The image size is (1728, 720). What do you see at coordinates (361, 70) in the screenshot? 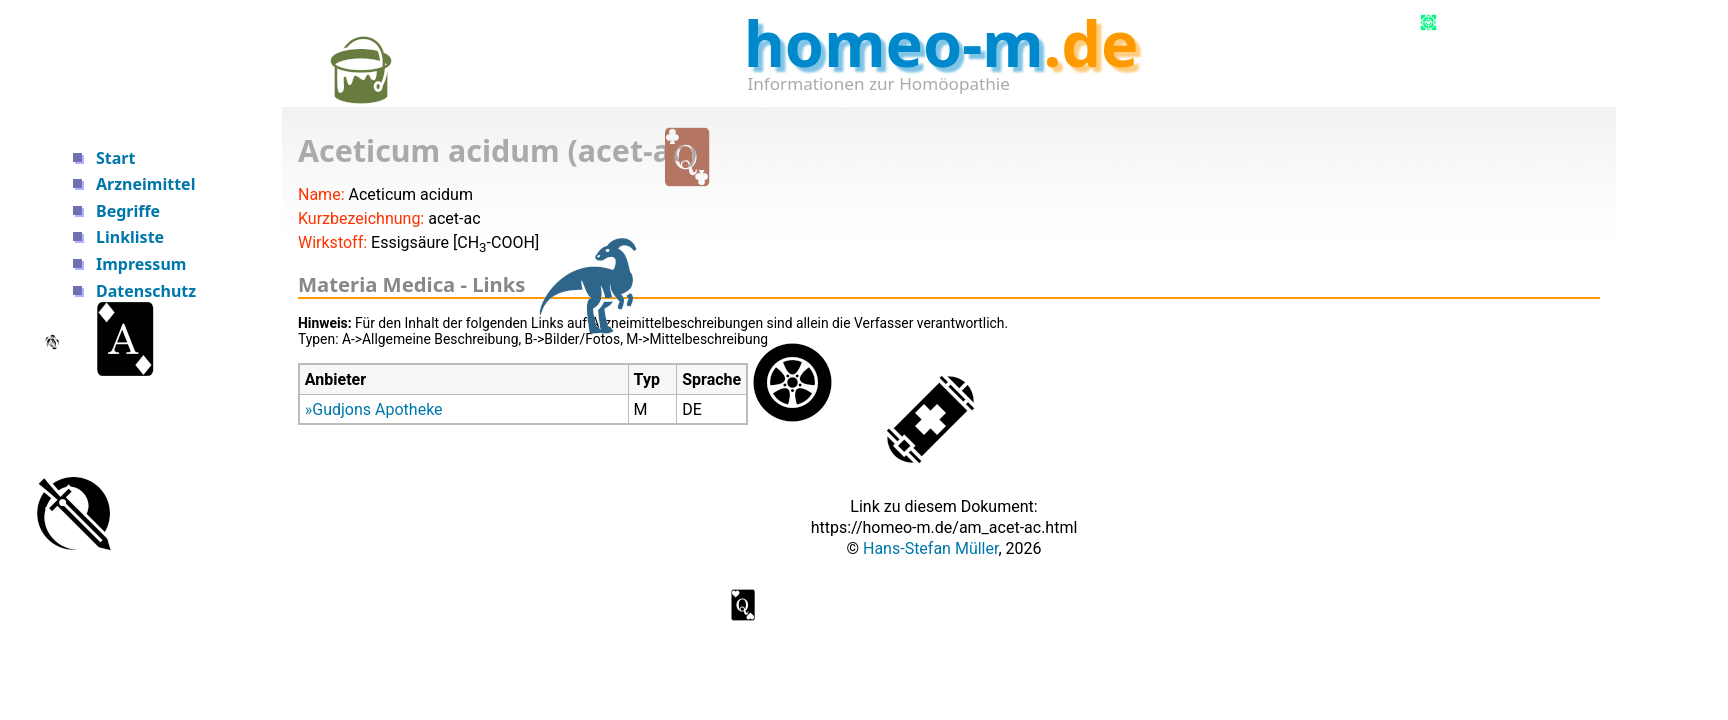
I see `fill an area with color` at bounding box center [361, 70].